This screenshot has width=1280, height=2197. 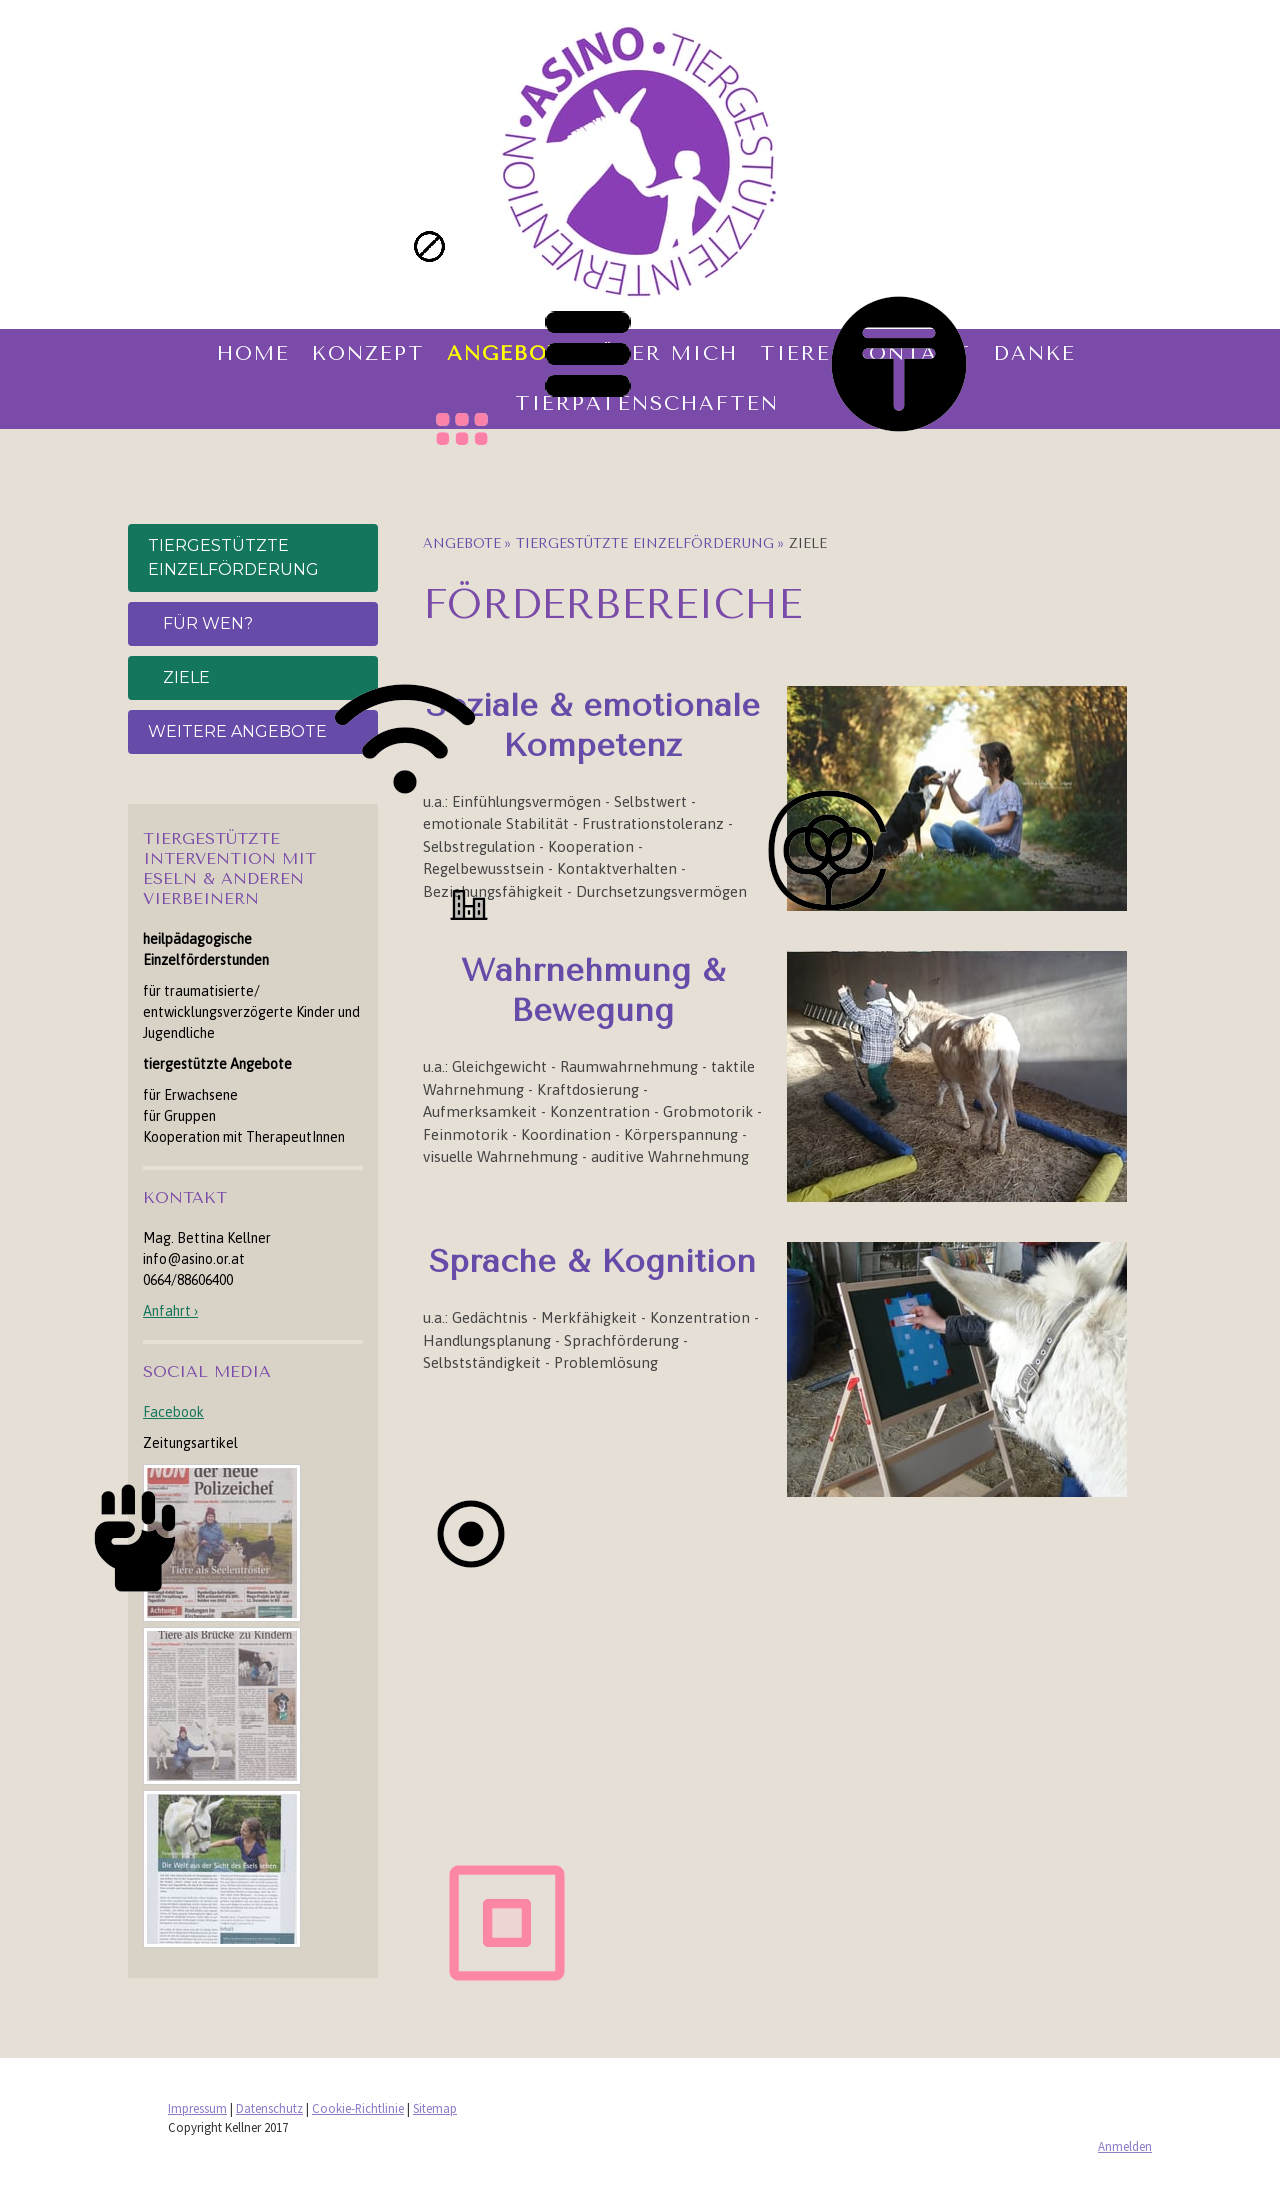 I want to click on view app or brand logo, so click(x=507, y=1923).